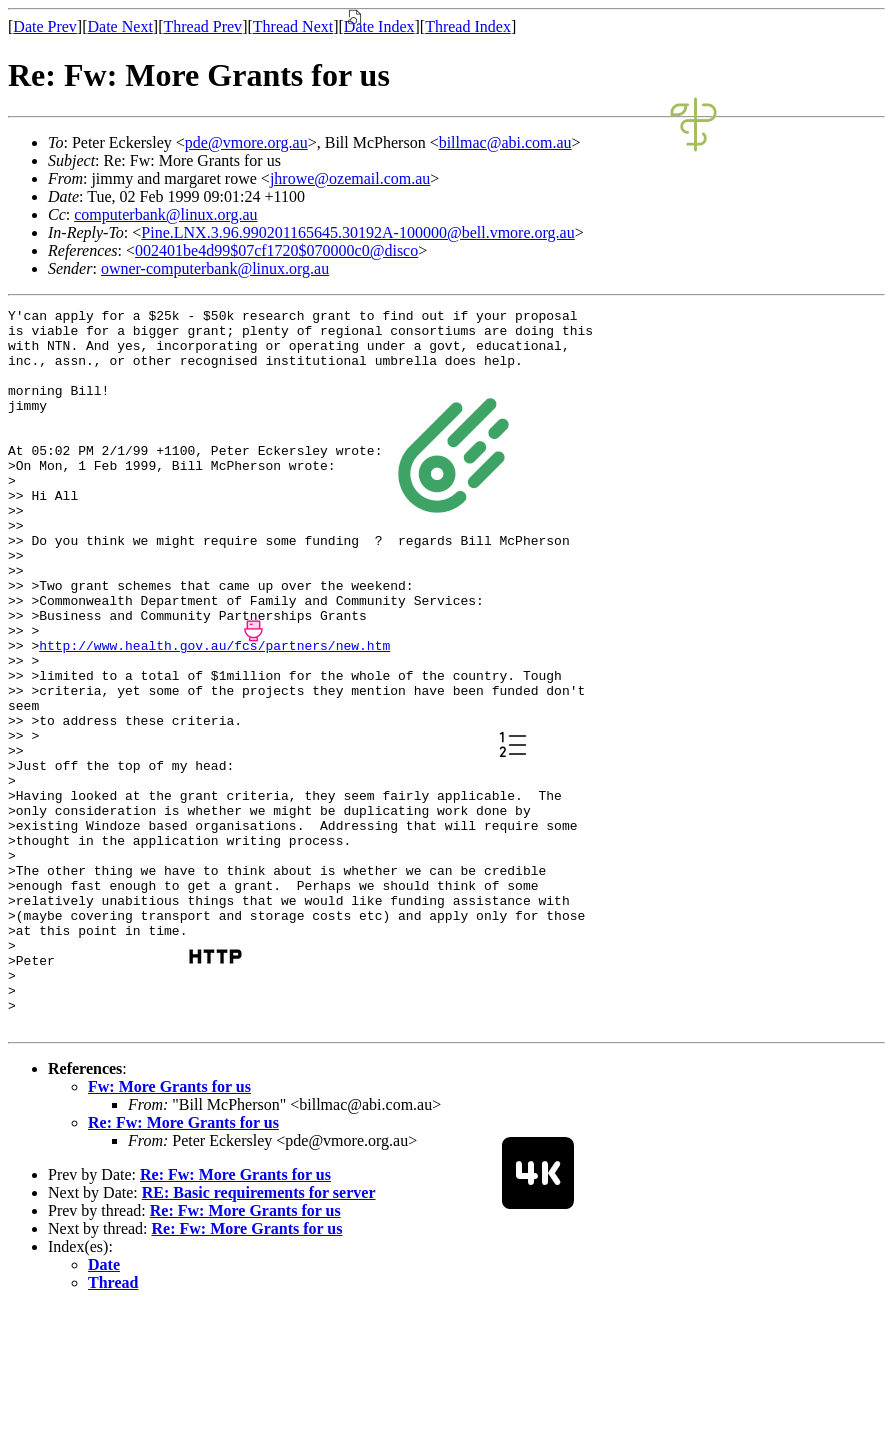 This screenshot has width=893, height=1452. Describe the element at coordinates (253, 630) in the screenshot. I see `indicates restroom or bathroom location` at that location.